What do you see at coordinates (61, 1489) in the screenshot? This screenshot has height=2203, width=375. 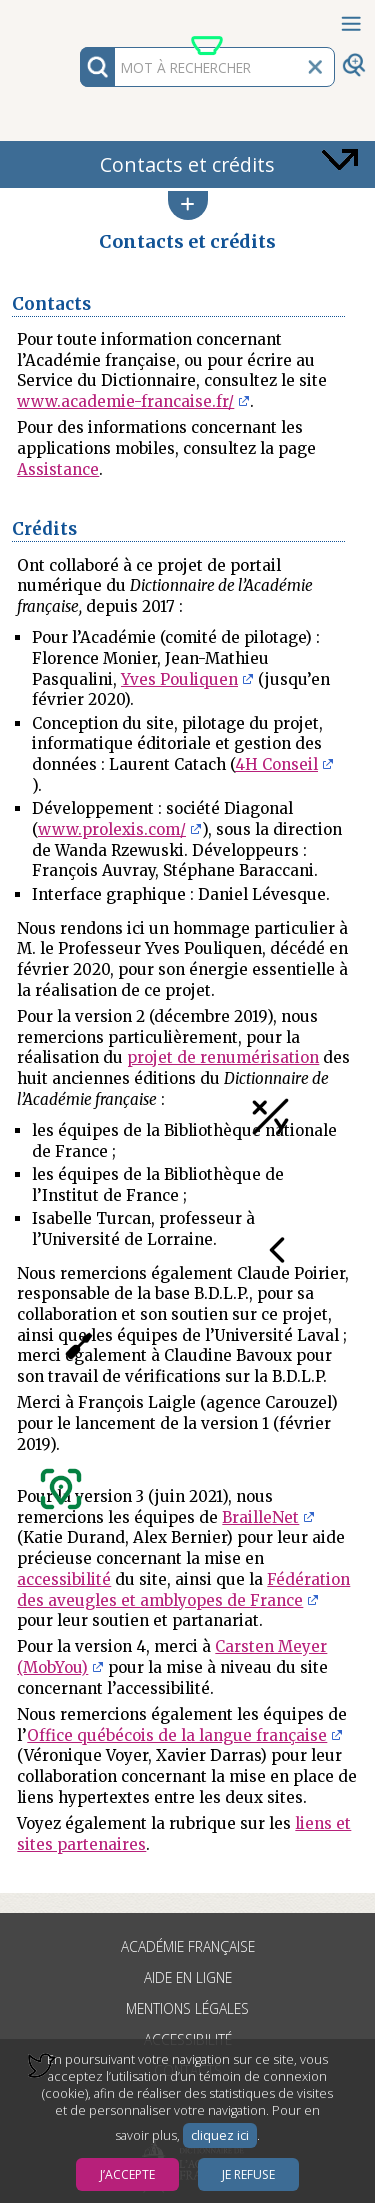 I see `activate live view mode for real-time location tracking` at bounding box center [61, 1489].